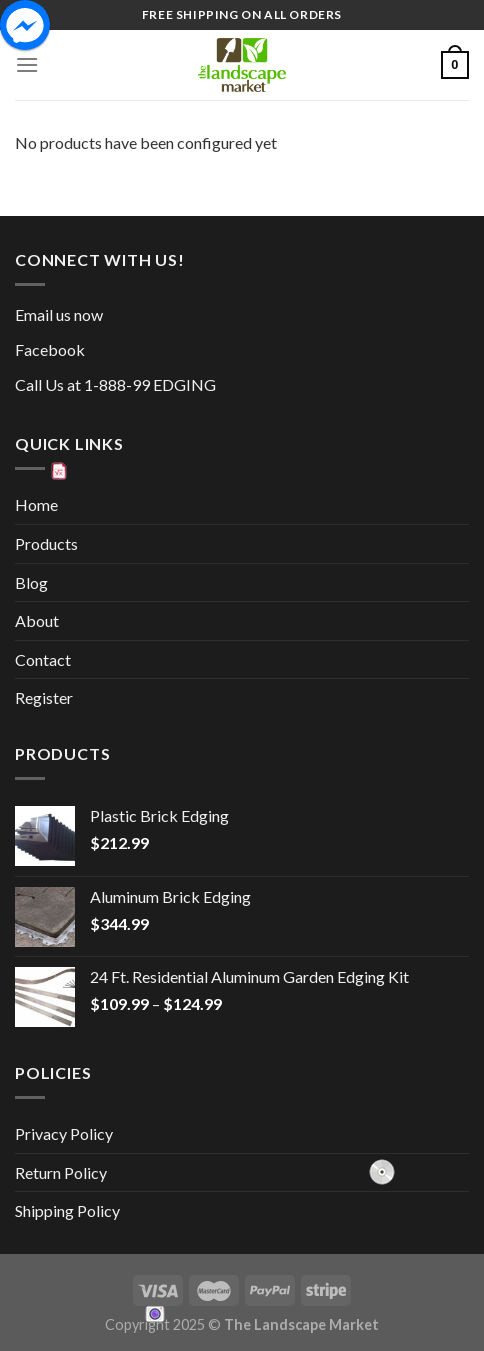  Describe the element at coordinates (59, 471) in the screenshot. I see `open a formula template file` at that location.